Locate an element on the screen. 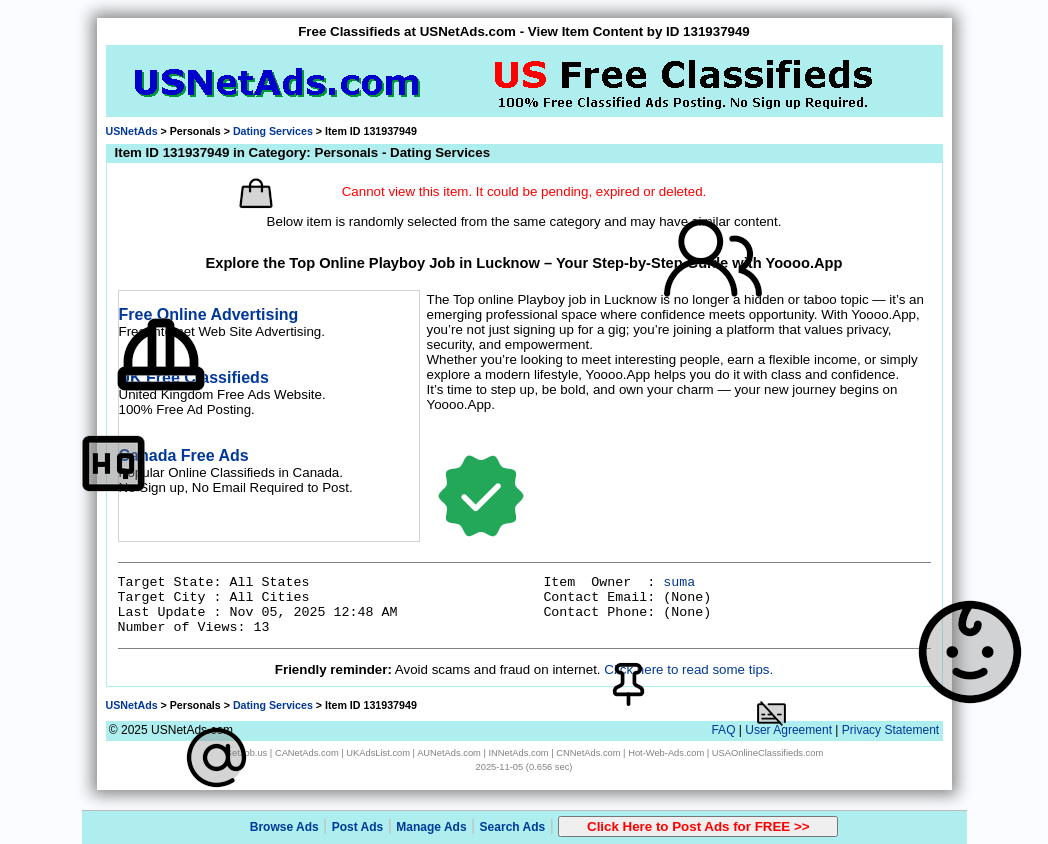 This screenshot has width=1048, height=844. disable subtitles or closed captions is located at coordinates (771, 713).